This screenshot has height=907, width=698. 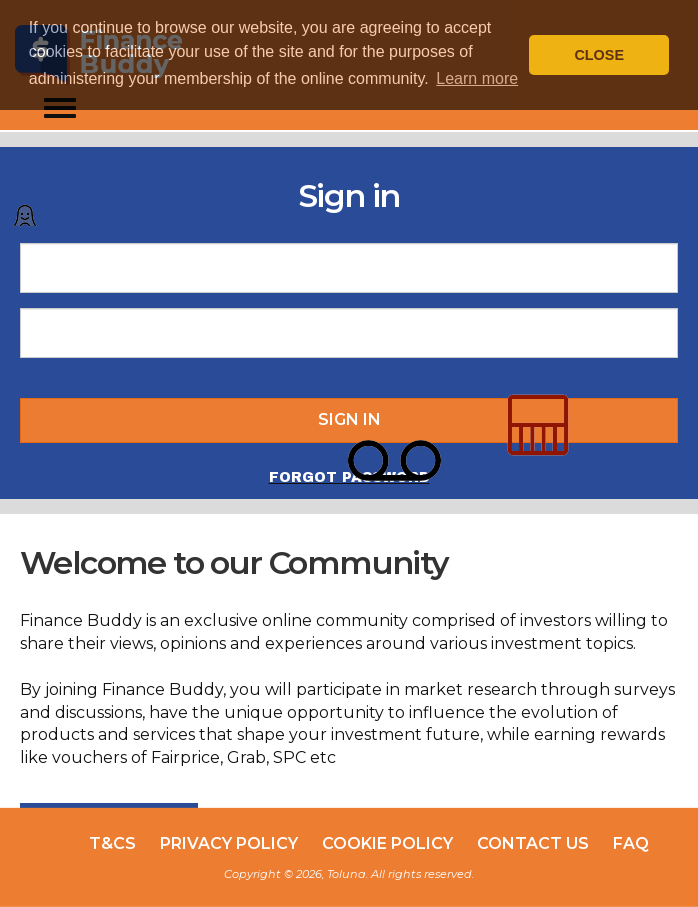 I want to click on access voicemail messages, so click(x=394, y=460).